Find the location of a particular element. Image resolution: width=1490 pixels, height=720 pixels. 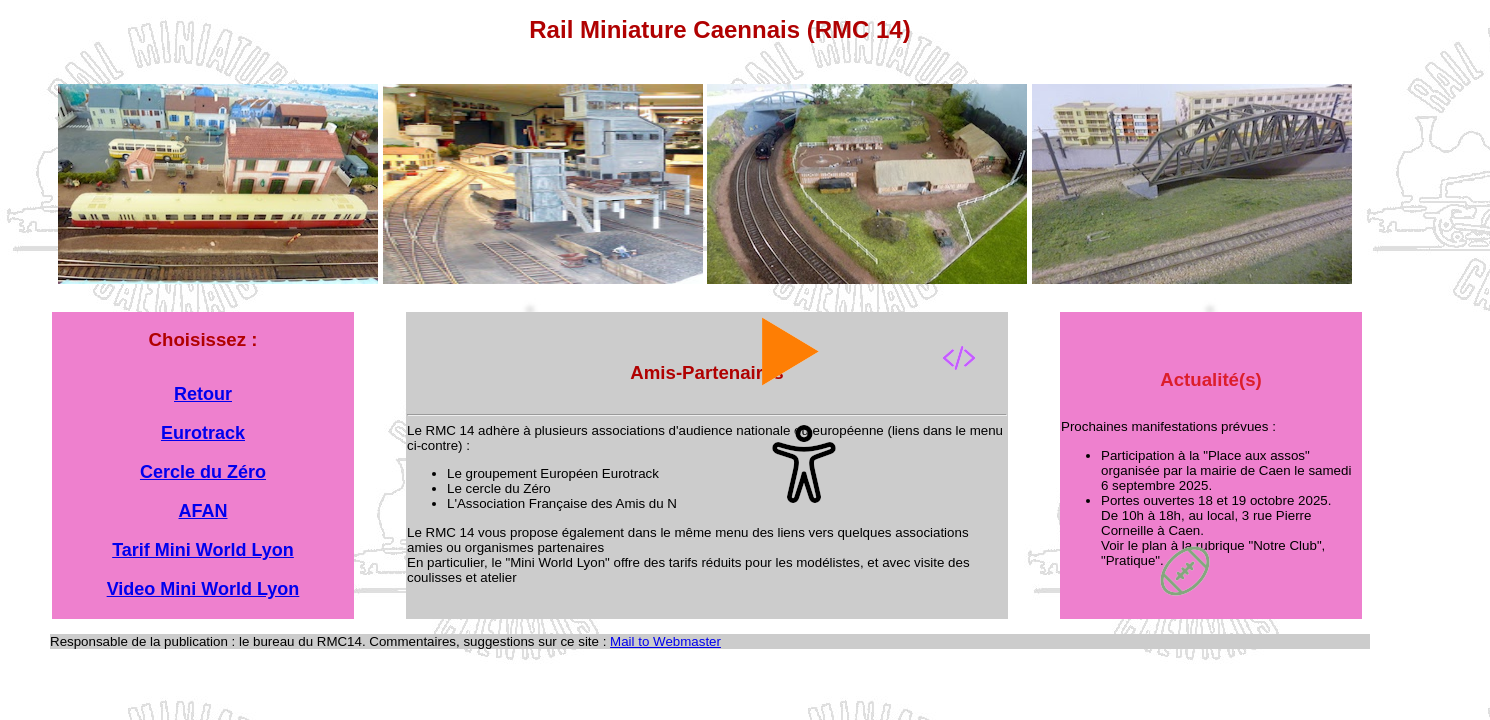

access accessibility settings is located at coordinates (804, 464).